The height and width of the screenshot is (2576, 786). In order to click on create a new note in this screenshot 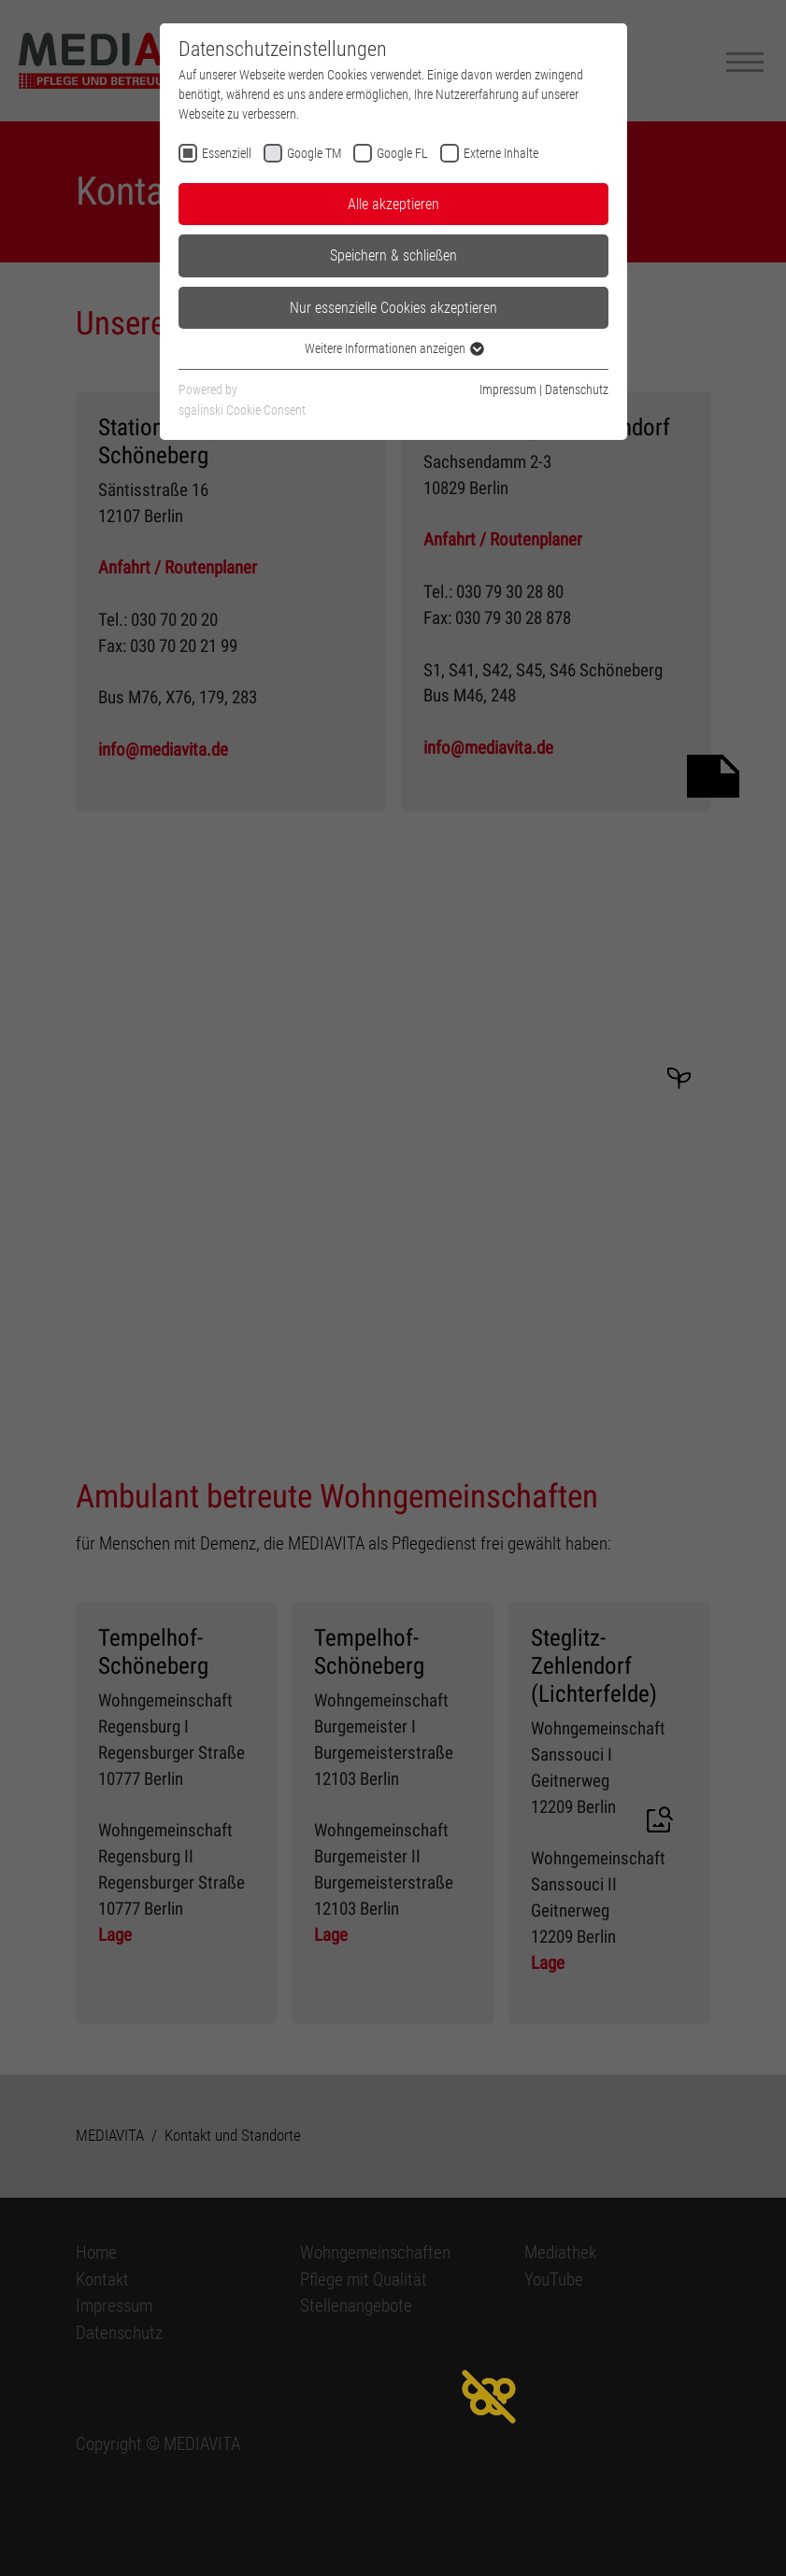, I will do `click(713, 776)`.